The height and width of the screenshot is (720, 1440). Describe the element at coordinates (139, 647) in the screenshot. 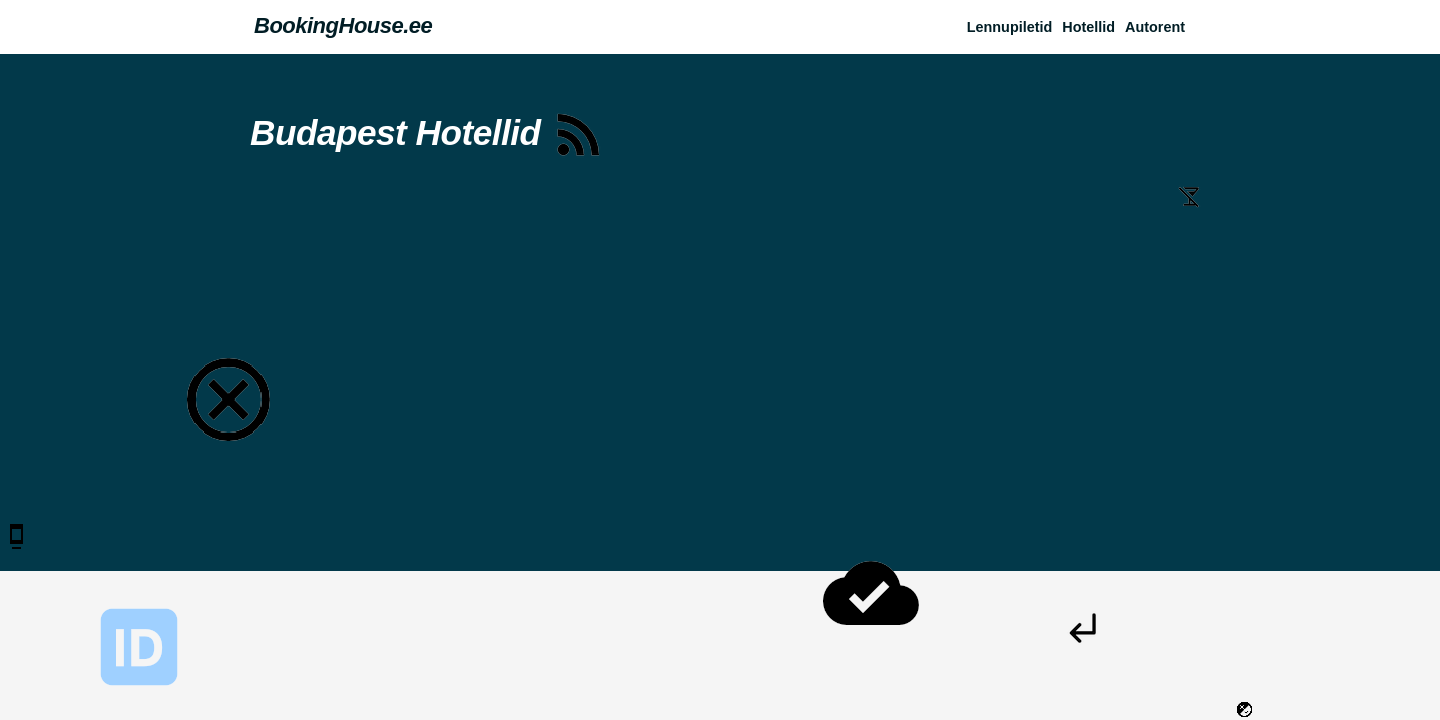

I see `view user ID or identification details` at that location.